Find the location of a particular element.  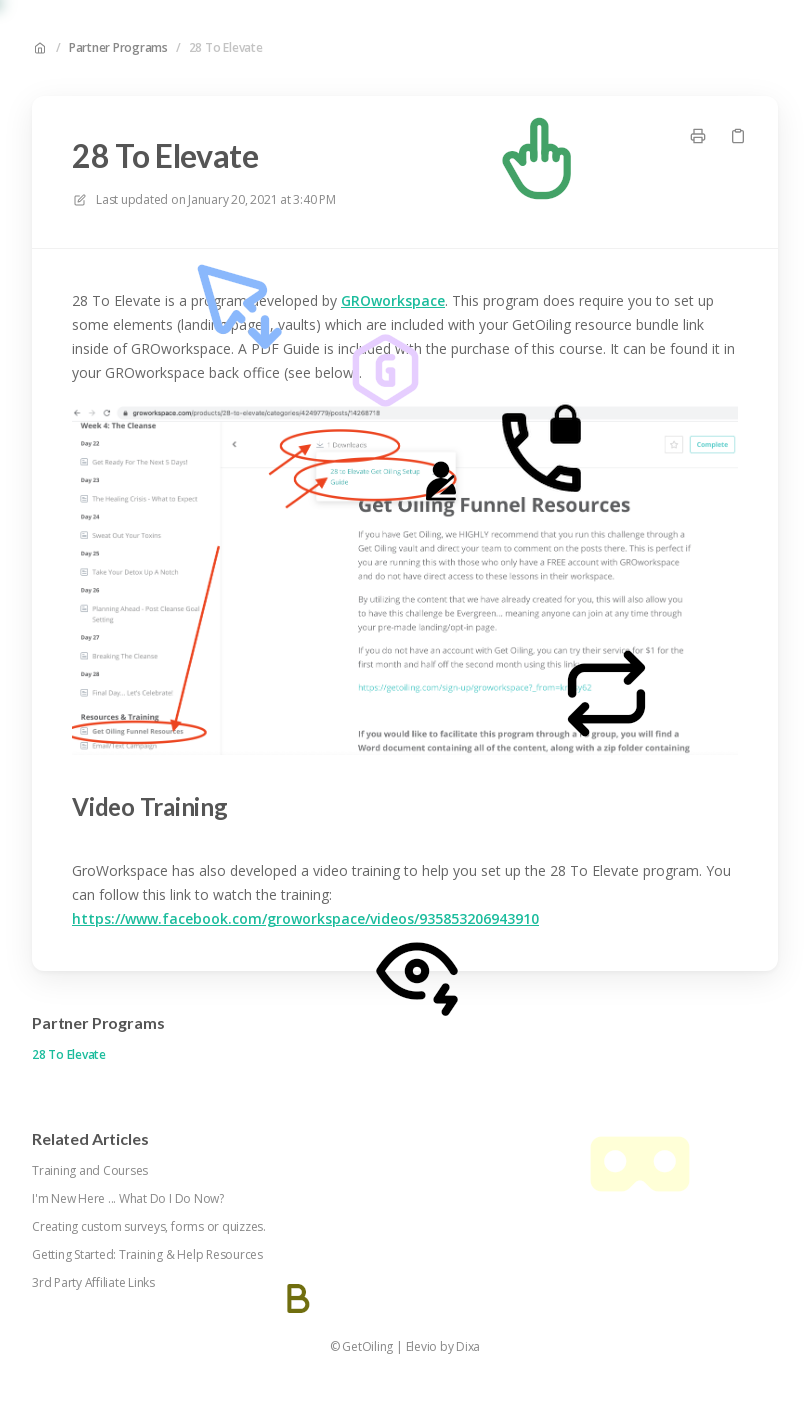

quick view or flash preview is located at coordinates (417, 971).